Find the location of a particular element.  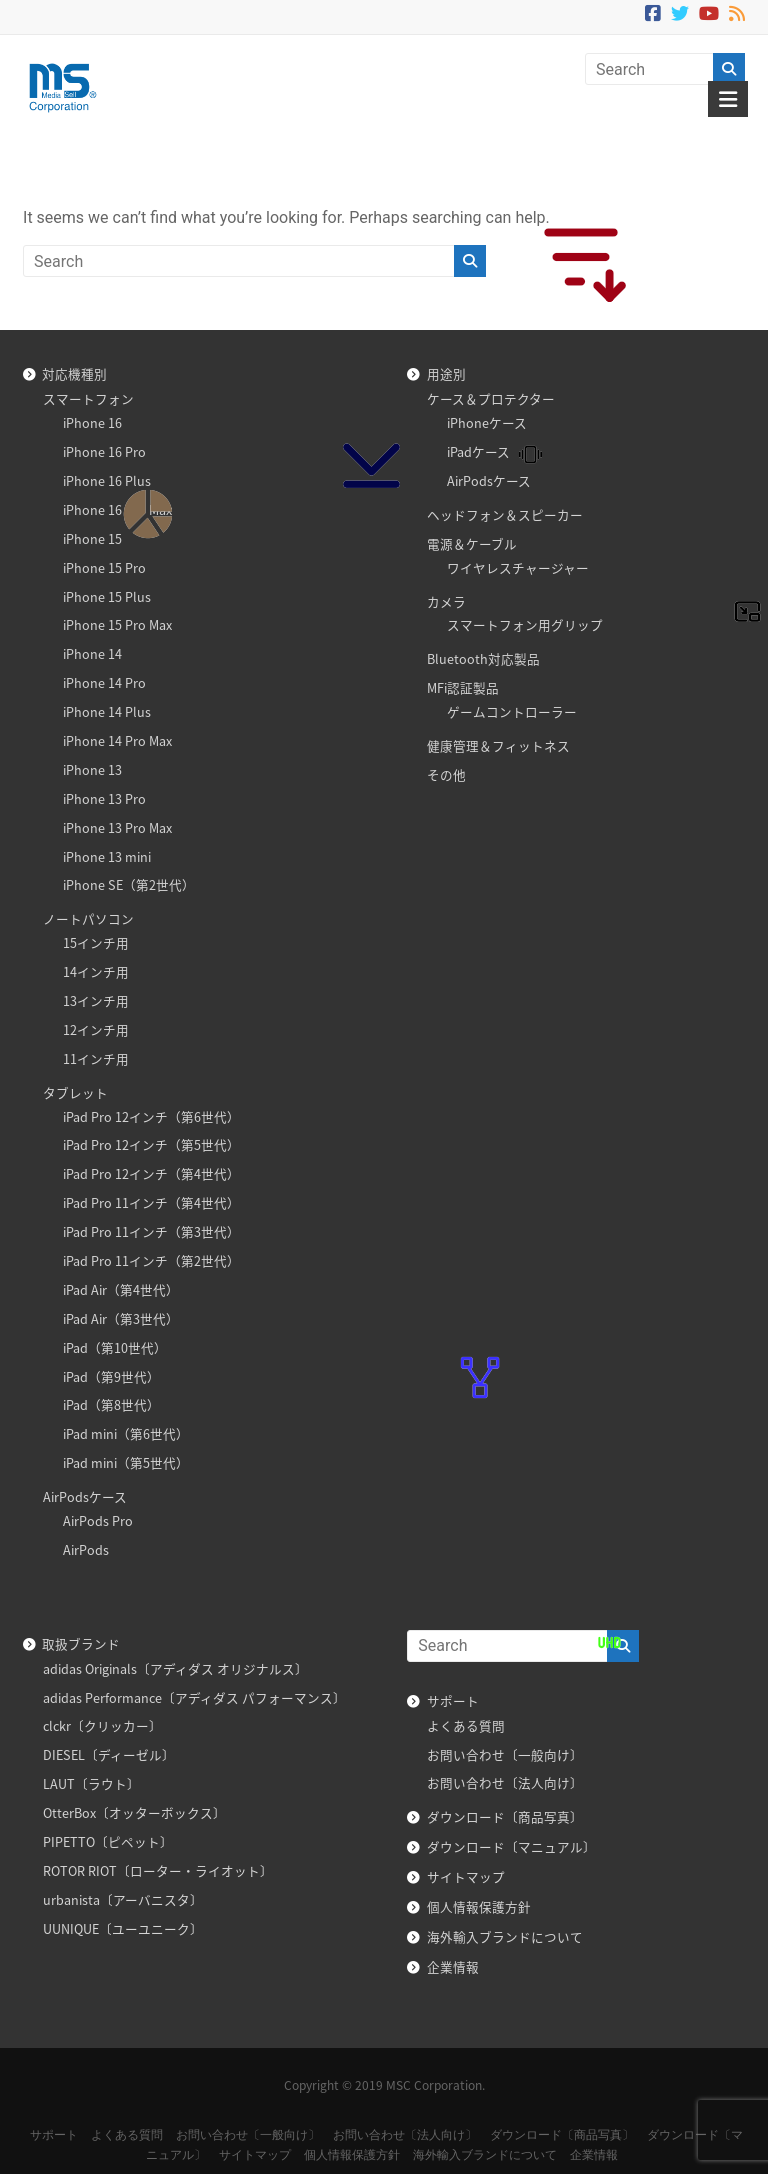

view parent classes or supertypes in code hierarchy is located at coordinates (481, 1377).